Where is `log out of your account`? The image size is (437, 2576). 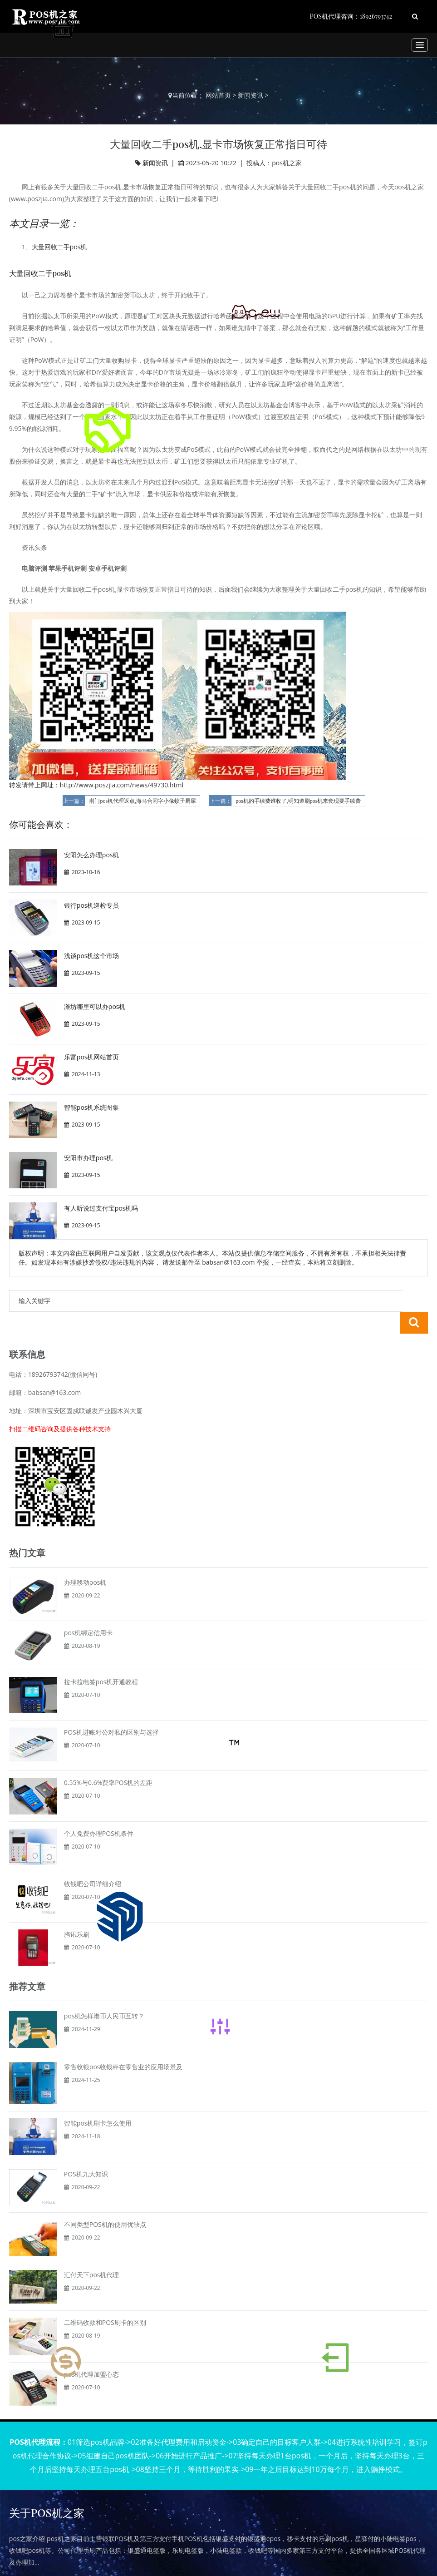
log out of your account is located at coordinates (337, 2358).